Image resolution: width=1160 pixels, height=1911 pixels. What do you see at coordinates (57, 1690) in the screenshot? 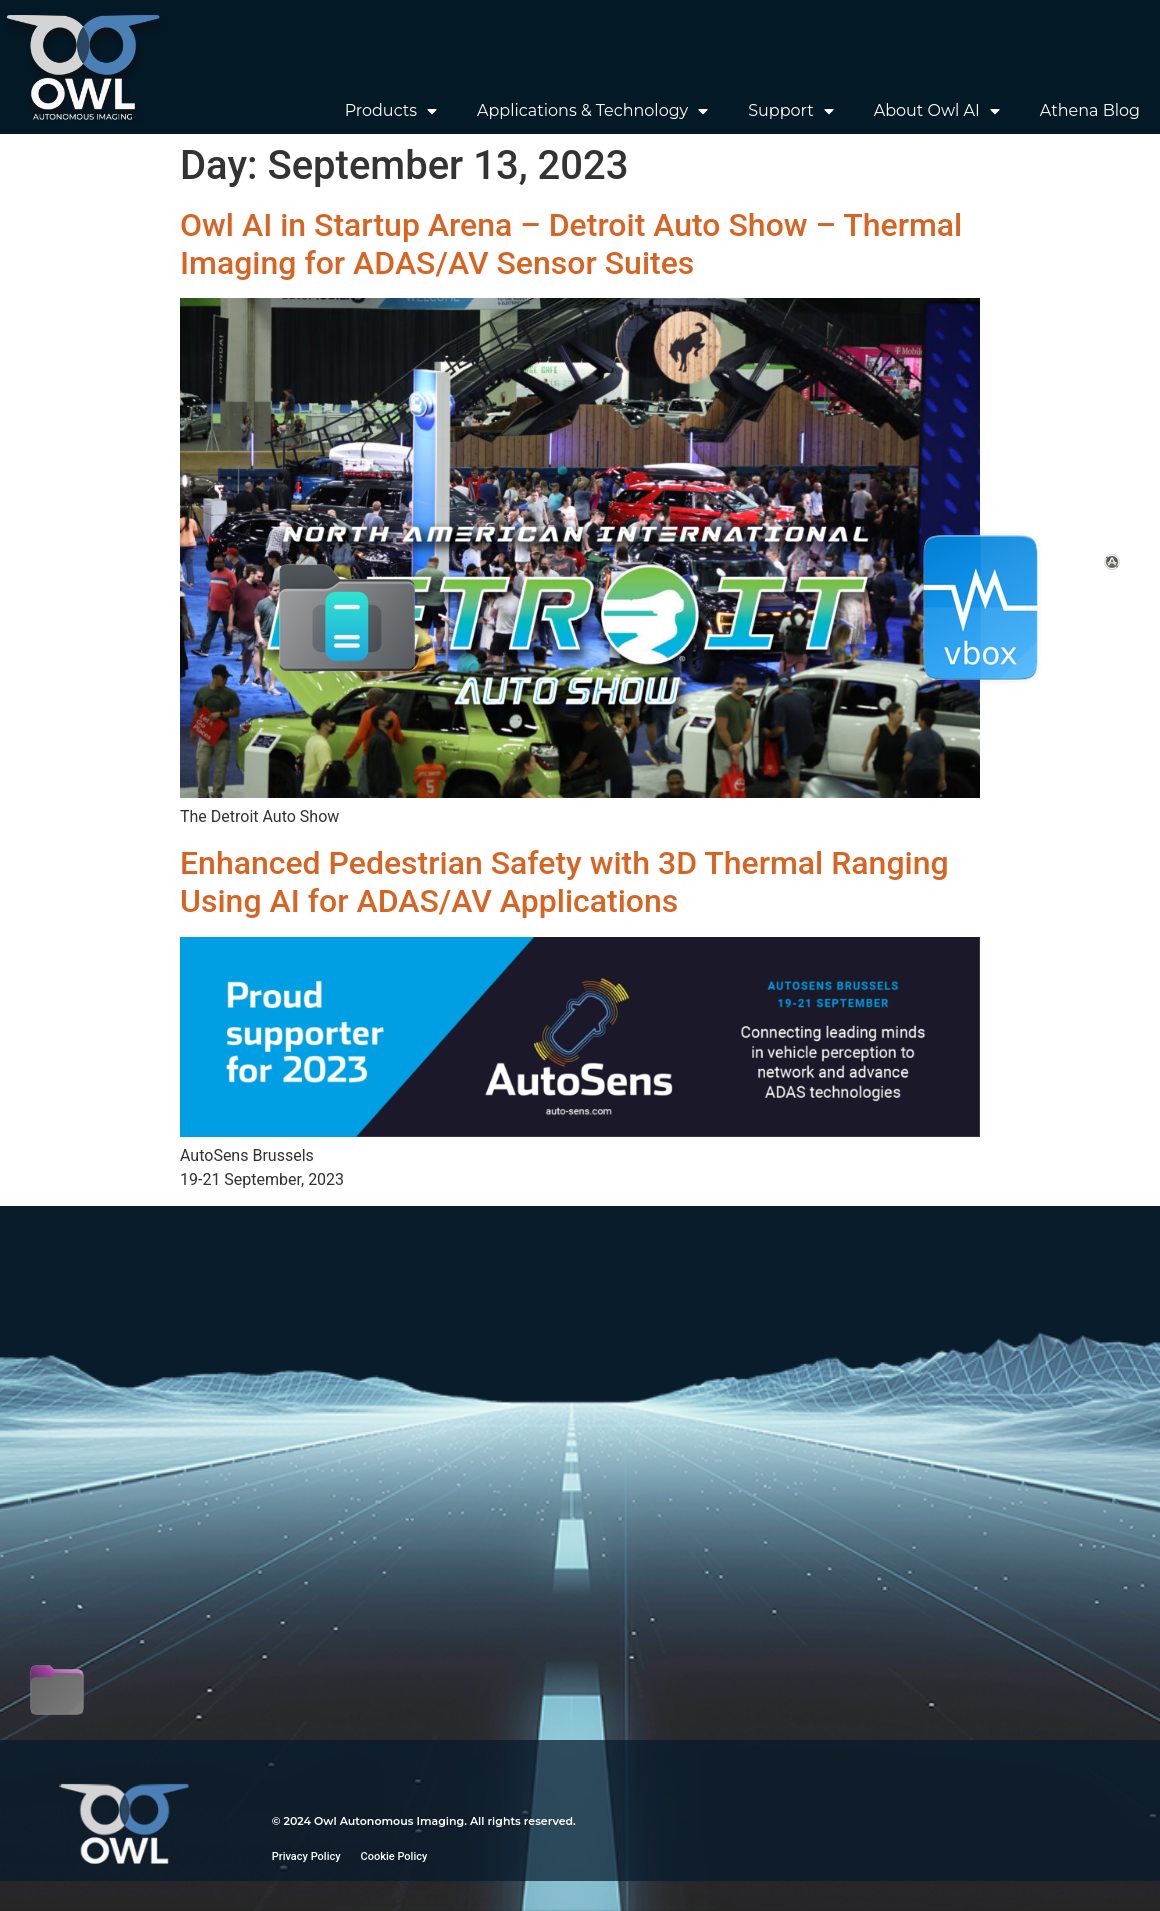
I see `open folder to view contents` at bounding box center [57, 1690].